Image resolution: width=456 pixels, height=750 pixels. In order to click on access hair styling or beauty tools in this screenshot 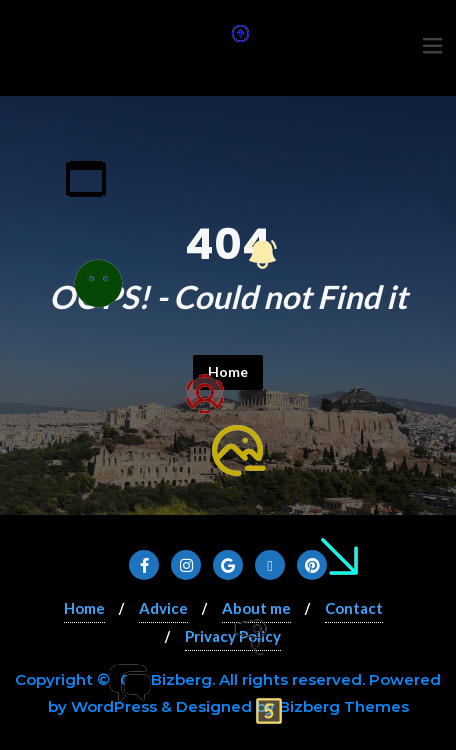, I will do `click(251, 635)`.